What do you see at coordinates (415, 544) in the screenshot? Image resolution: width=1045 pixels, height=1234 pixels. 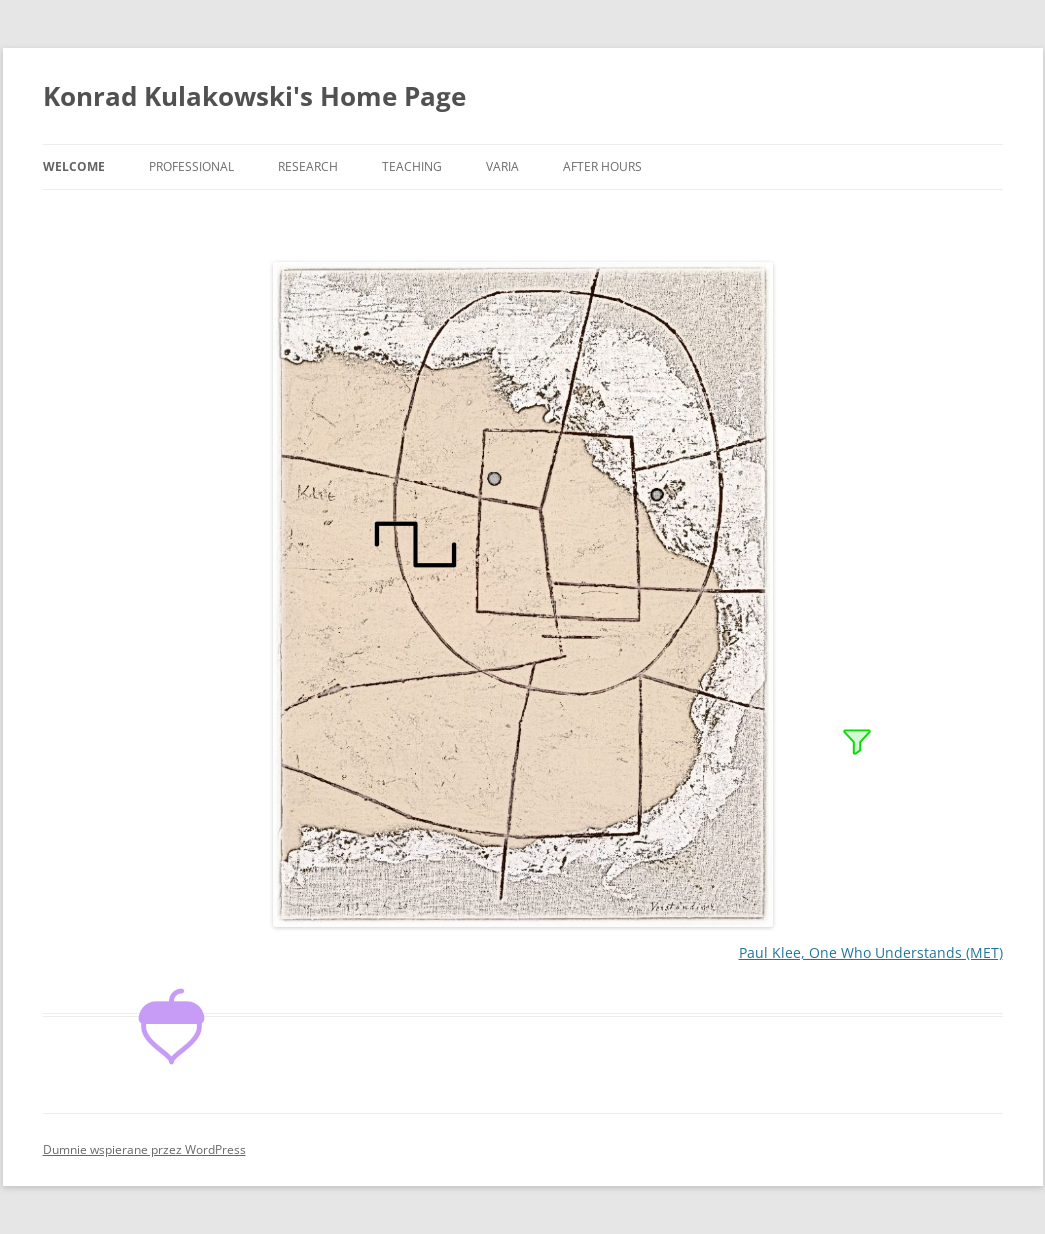 I see `toggle square wave audio signal` at bounding box center [415, 544].